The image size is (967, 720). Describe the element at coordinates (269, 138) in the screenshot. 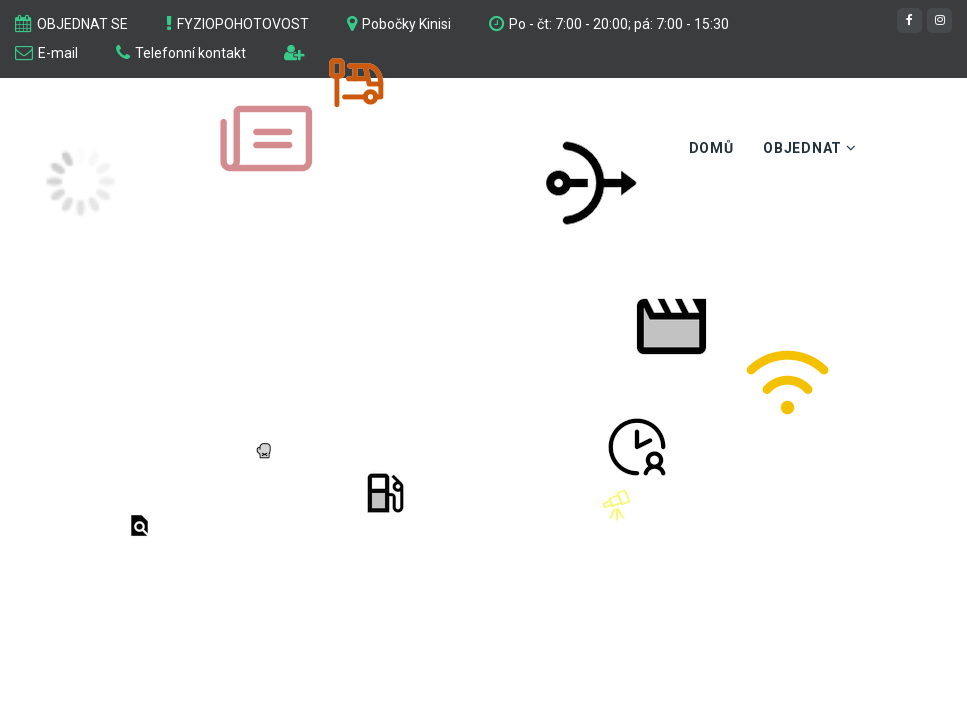

I see `view news articles or updates` at that location.